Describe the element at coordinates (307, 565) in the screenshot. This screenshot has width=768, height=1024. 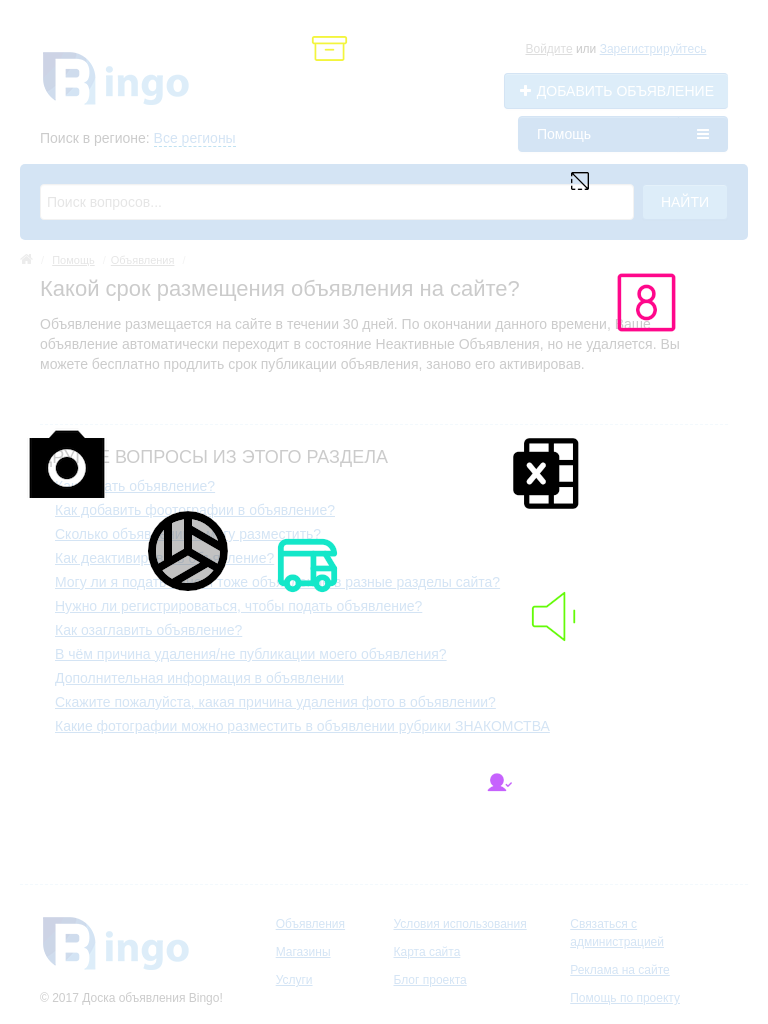
I see `browse camper or RV rentals` at that location.